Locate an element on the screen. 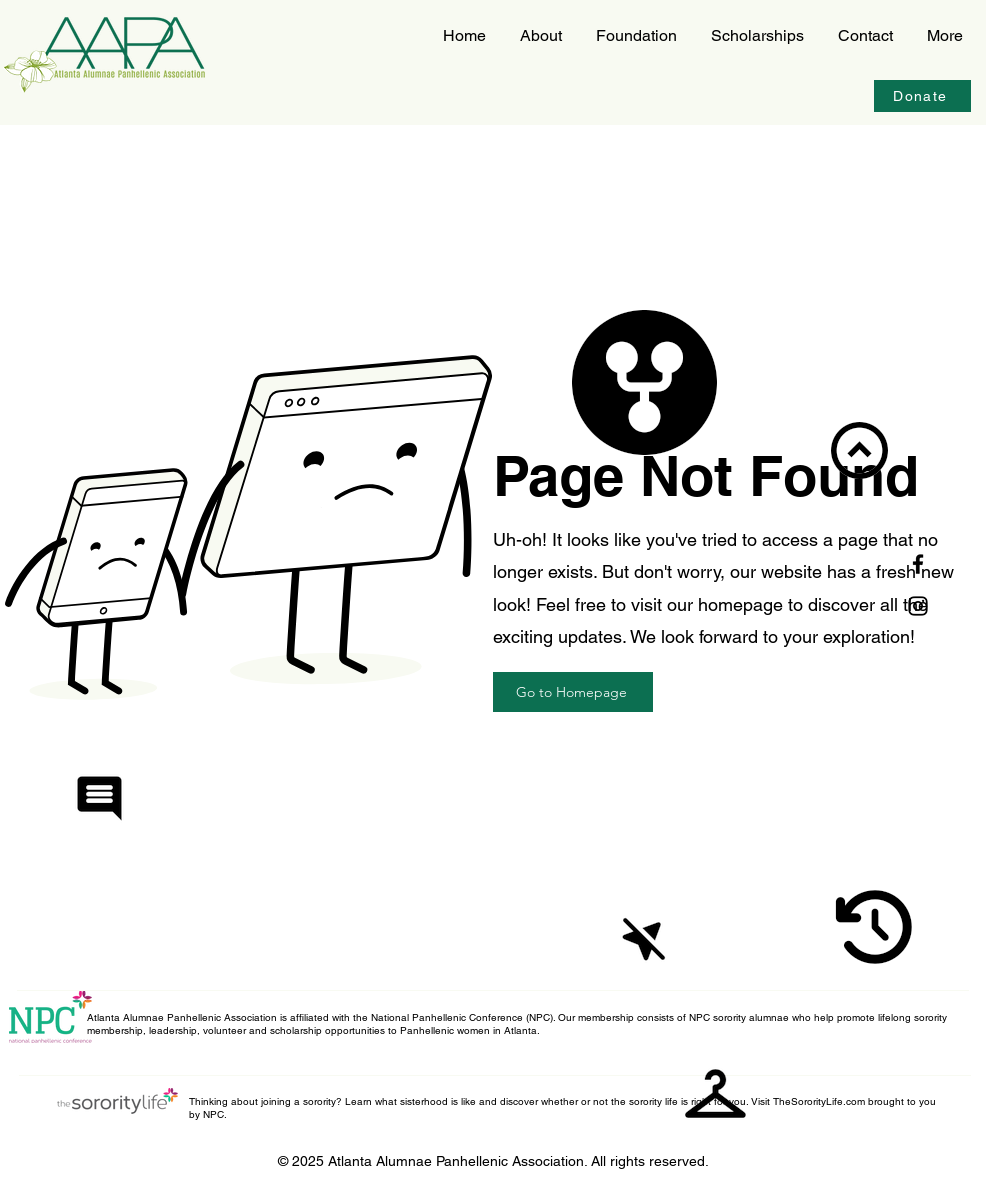  view history or recent activity is located at coordinates (875, 927).